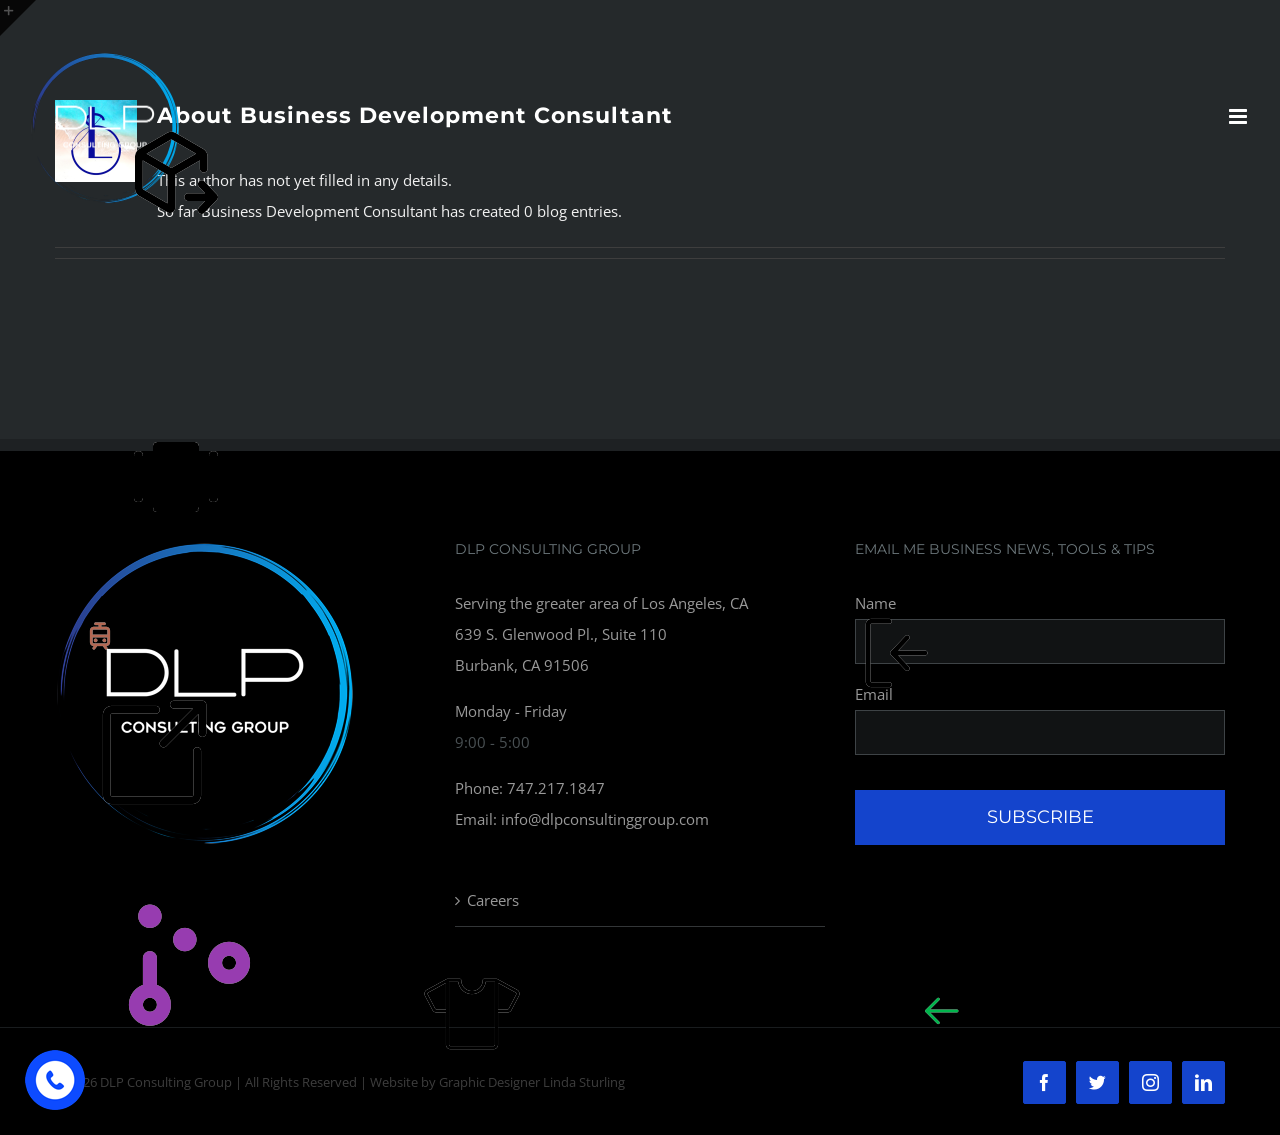 This screenshot has height=1135, width=1280. What do you see at coordinates (895, 653) in the screenshot?
I see `sign in to your account` at bounding box center [895, 653].